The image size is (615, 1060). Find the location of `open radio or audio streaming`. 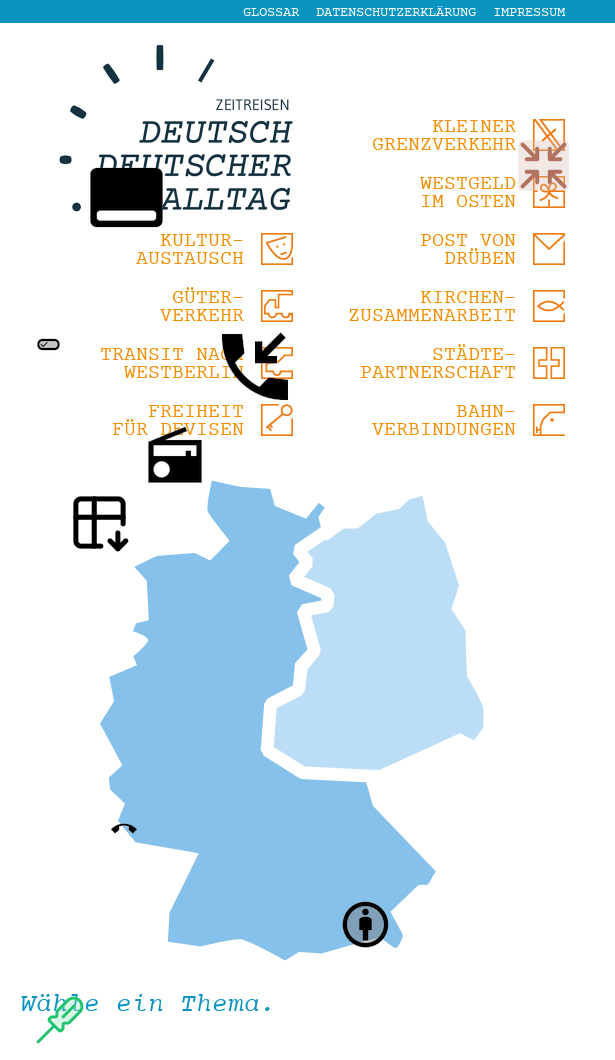

open radio or audio streaming is located at coordinates (175, 456).